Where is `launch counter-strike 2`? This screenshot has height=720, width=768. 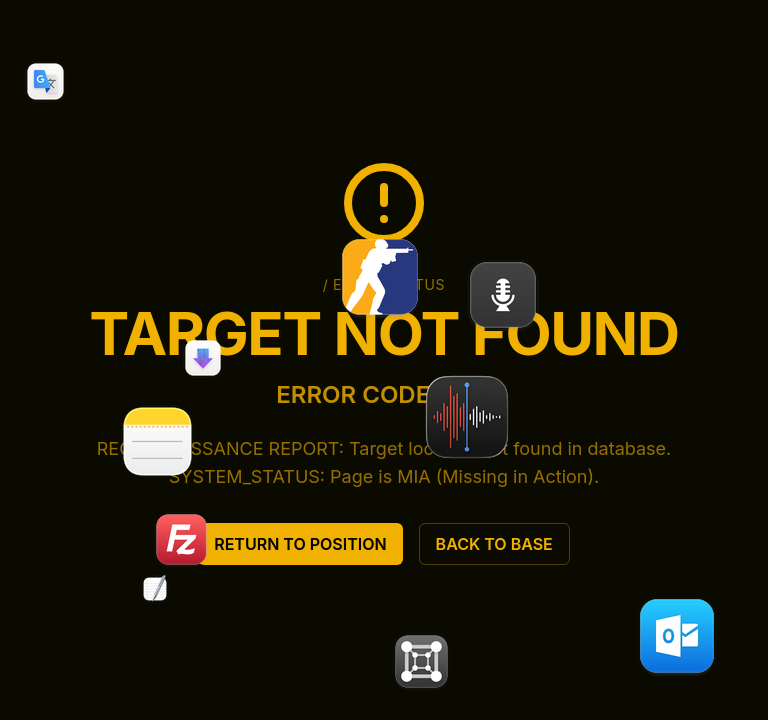
launch counter-strike 2 is located at coordinates (380, 277).